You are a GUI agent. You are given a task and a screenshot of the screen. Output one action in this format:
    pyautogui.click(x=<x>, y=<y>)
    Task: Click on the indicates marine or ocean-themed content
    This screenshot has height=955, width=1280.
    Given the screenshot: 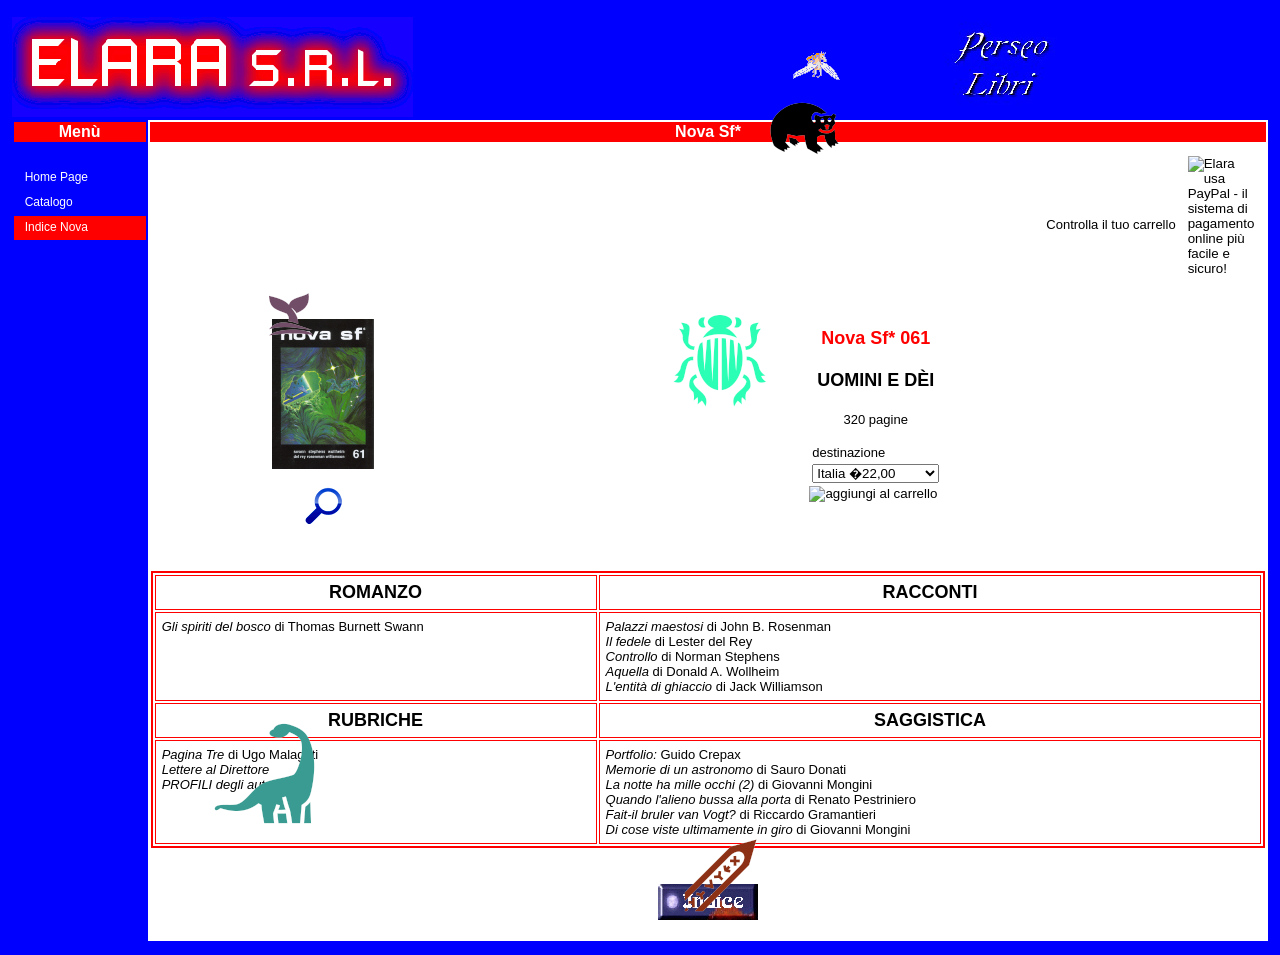 What is the action you would take?
    pyautogui.click(x=290, y=313)
    